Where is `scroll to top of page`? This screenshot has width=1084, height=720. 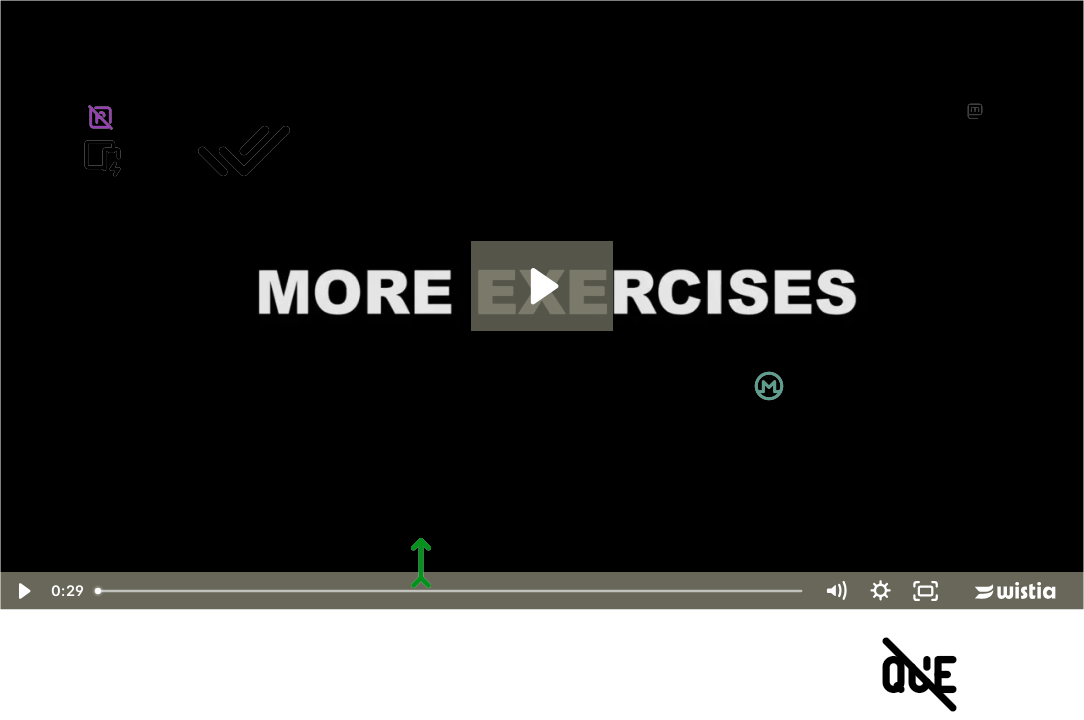
scroll to top of page is located at coordinates (421, 563).